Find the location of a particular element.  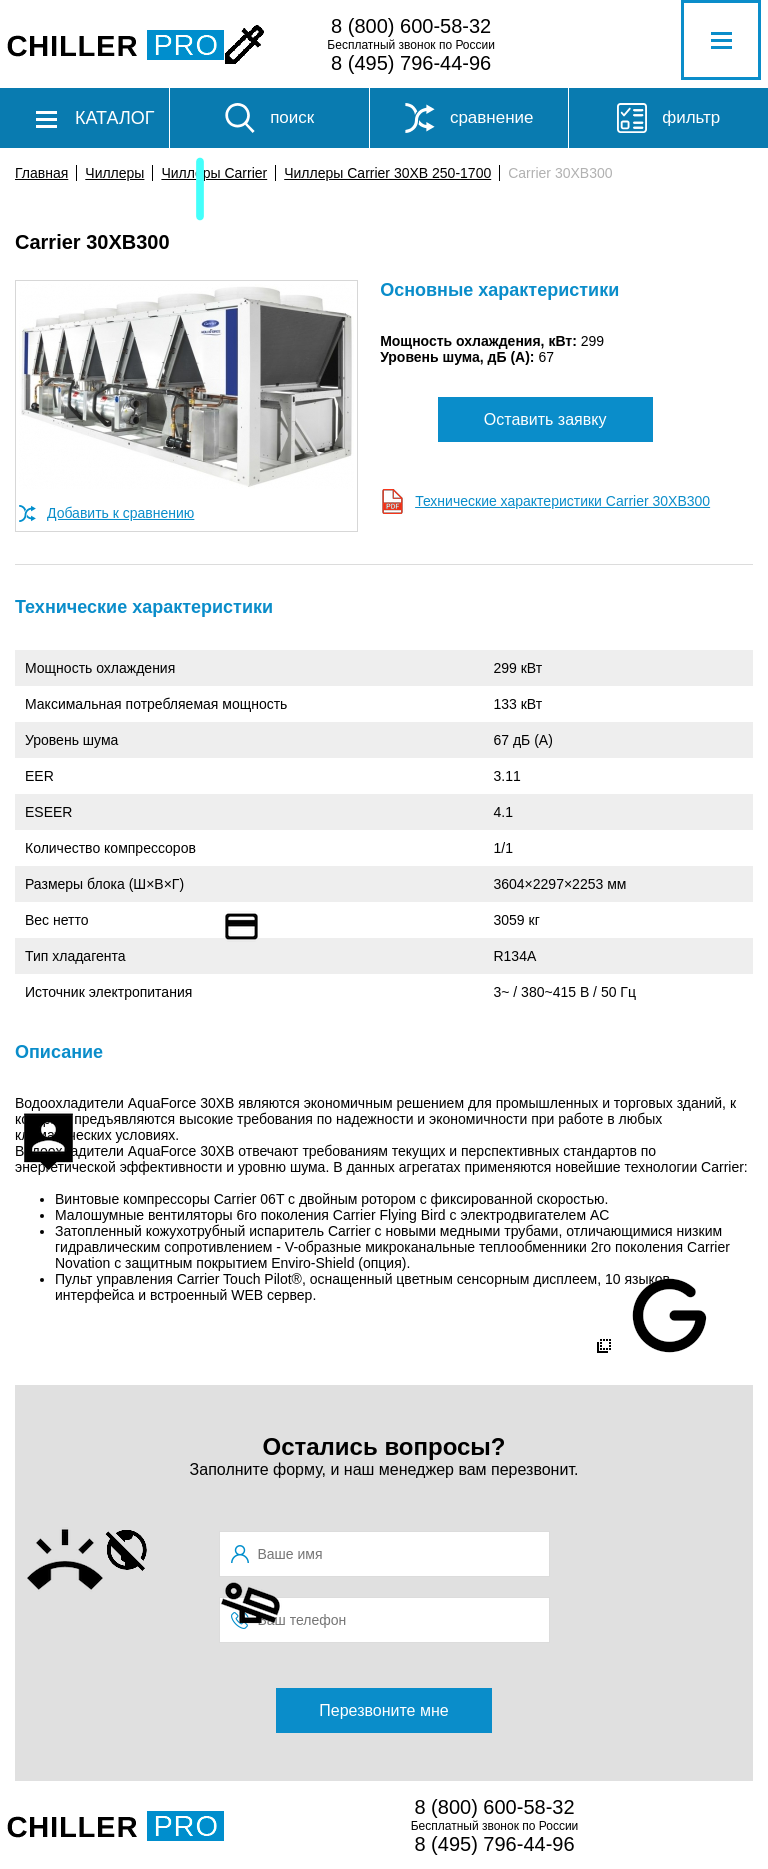

pick a color from the image is located at coordinates (244, 44).